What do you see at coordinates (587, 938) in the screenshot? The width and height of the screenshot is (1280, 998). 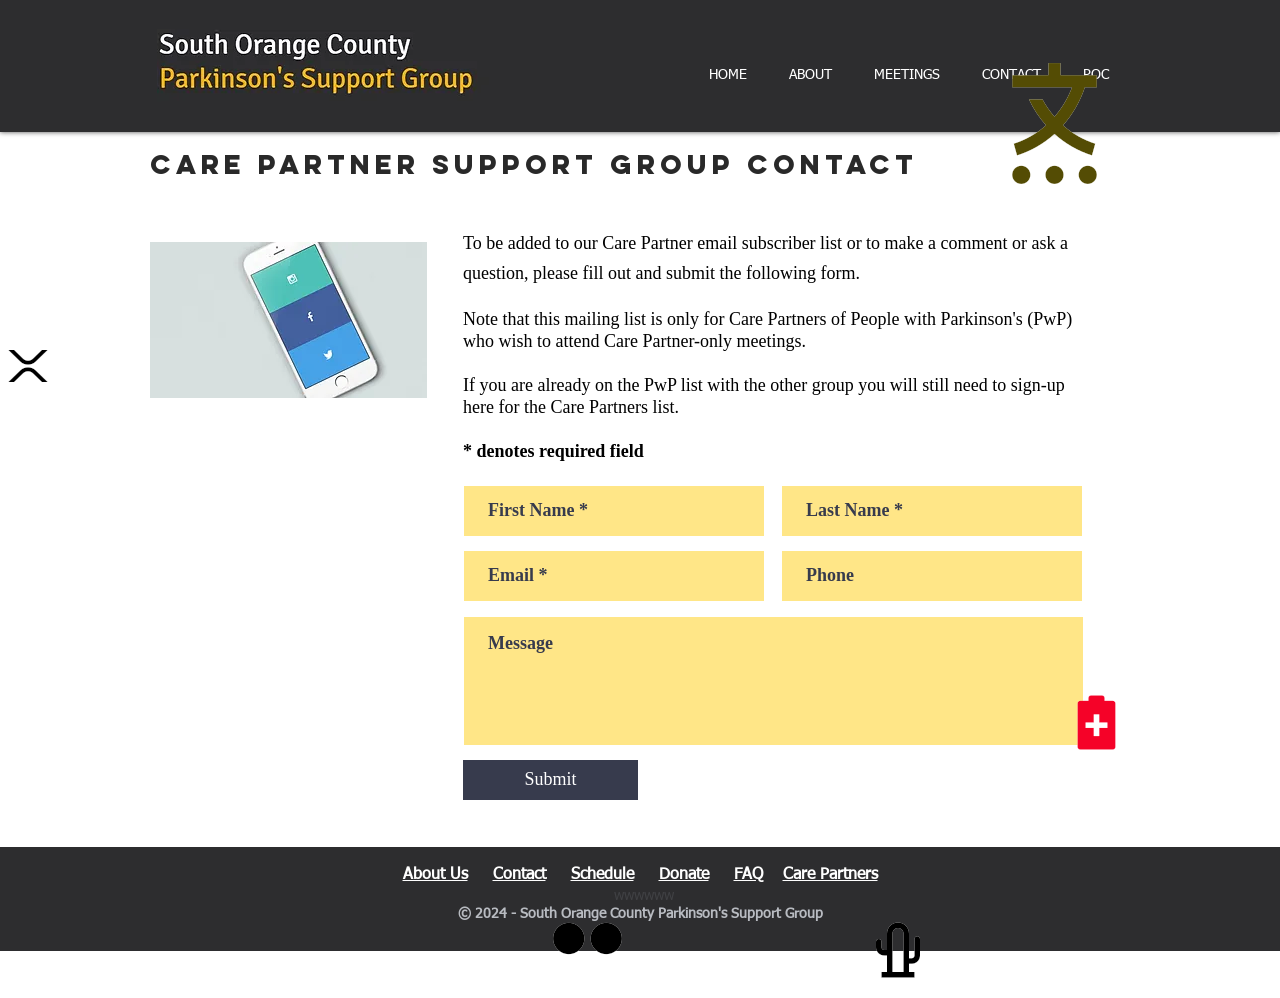 I see `open Flickr app` at bounding box center [587, 938].